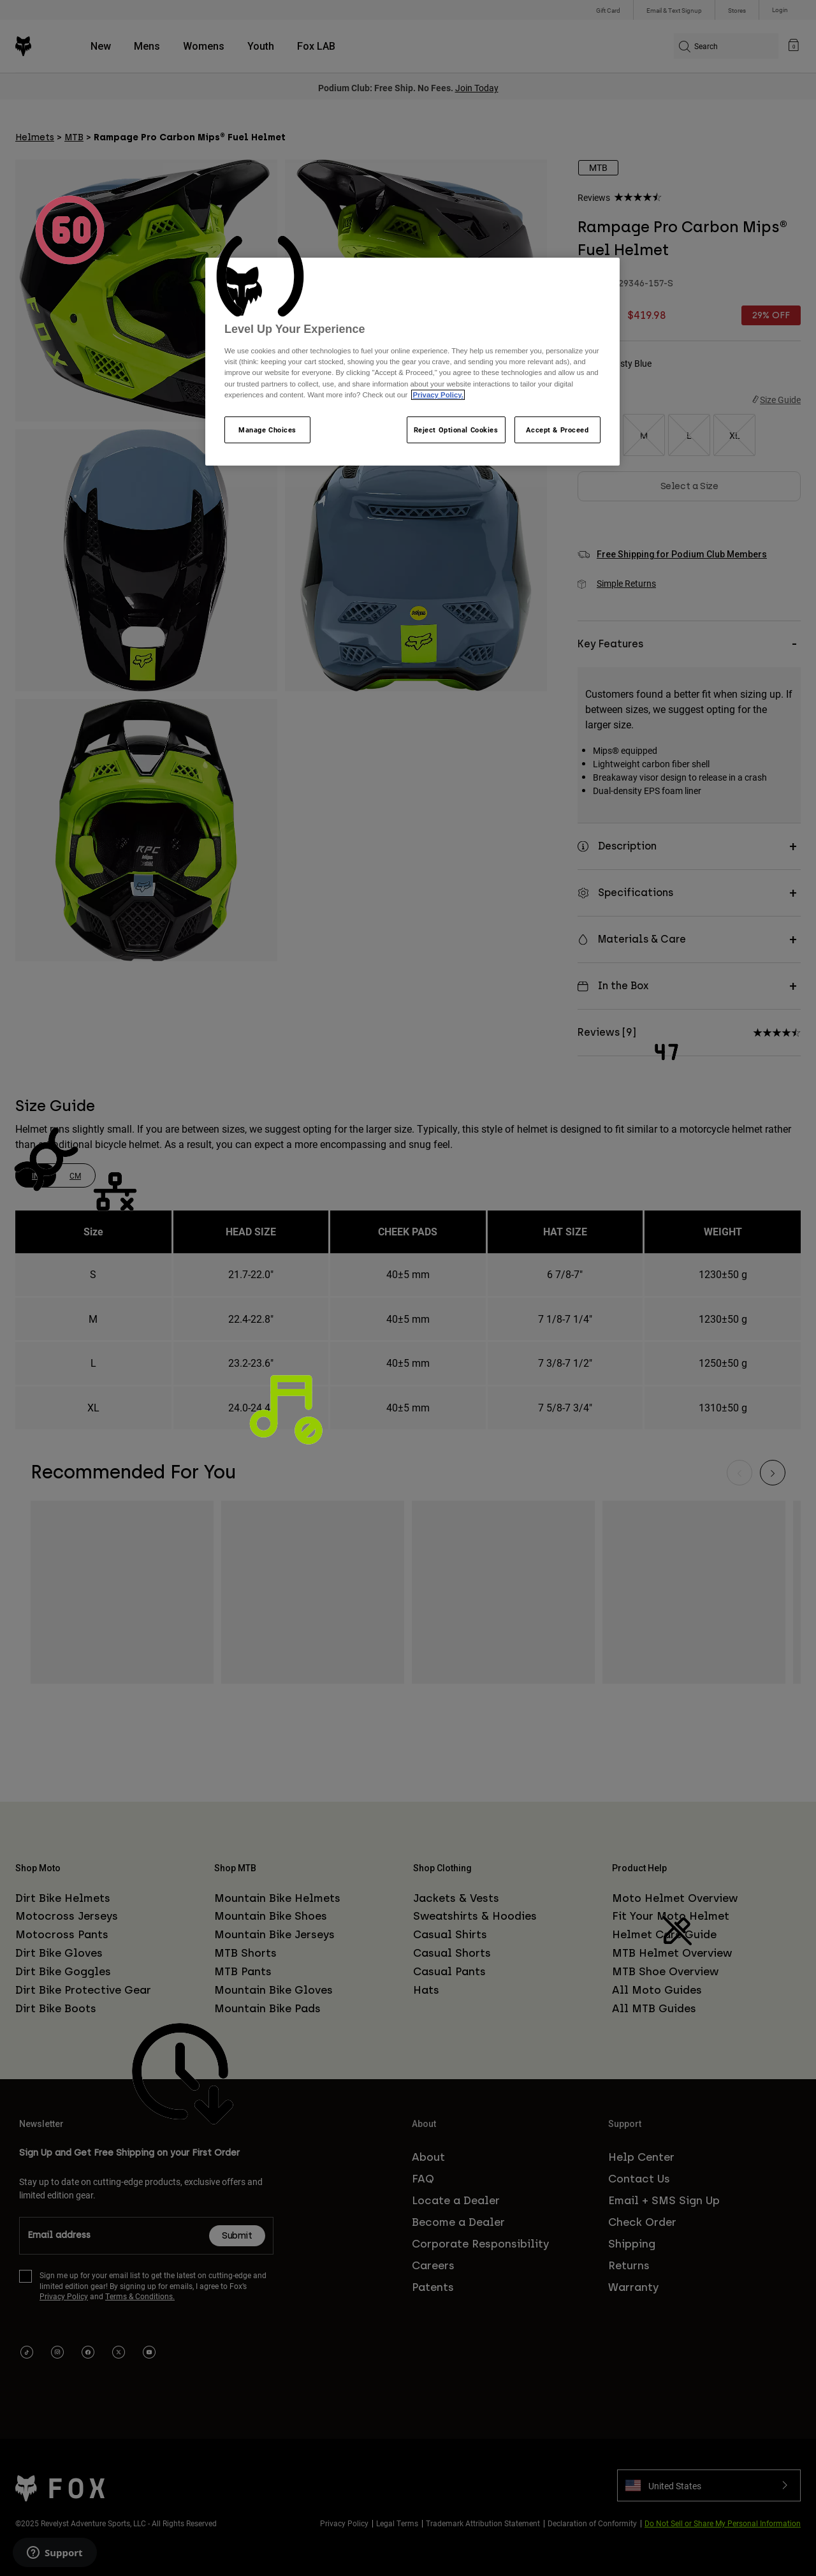  Describe the element at coordinates (677, 1931) in the screenshot. I see `color picker tool disabled` at that location.